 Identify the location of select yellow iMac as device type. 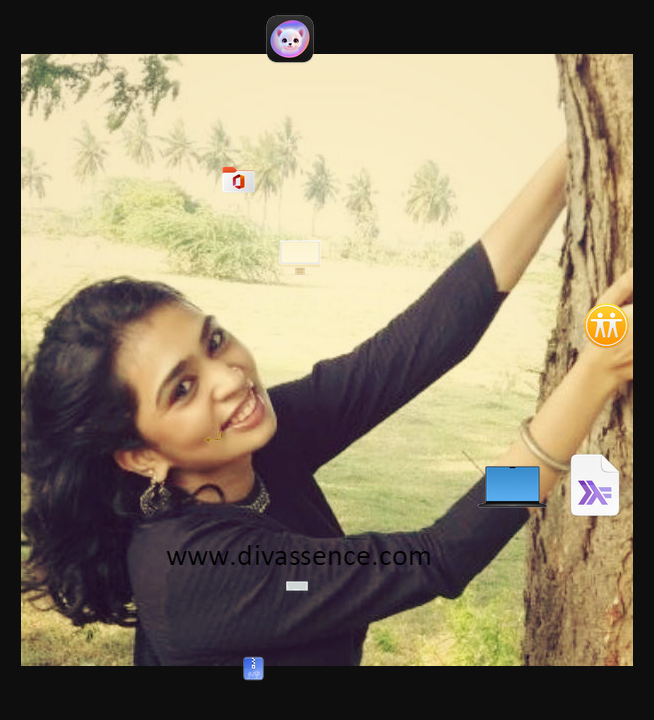
(300, 257).